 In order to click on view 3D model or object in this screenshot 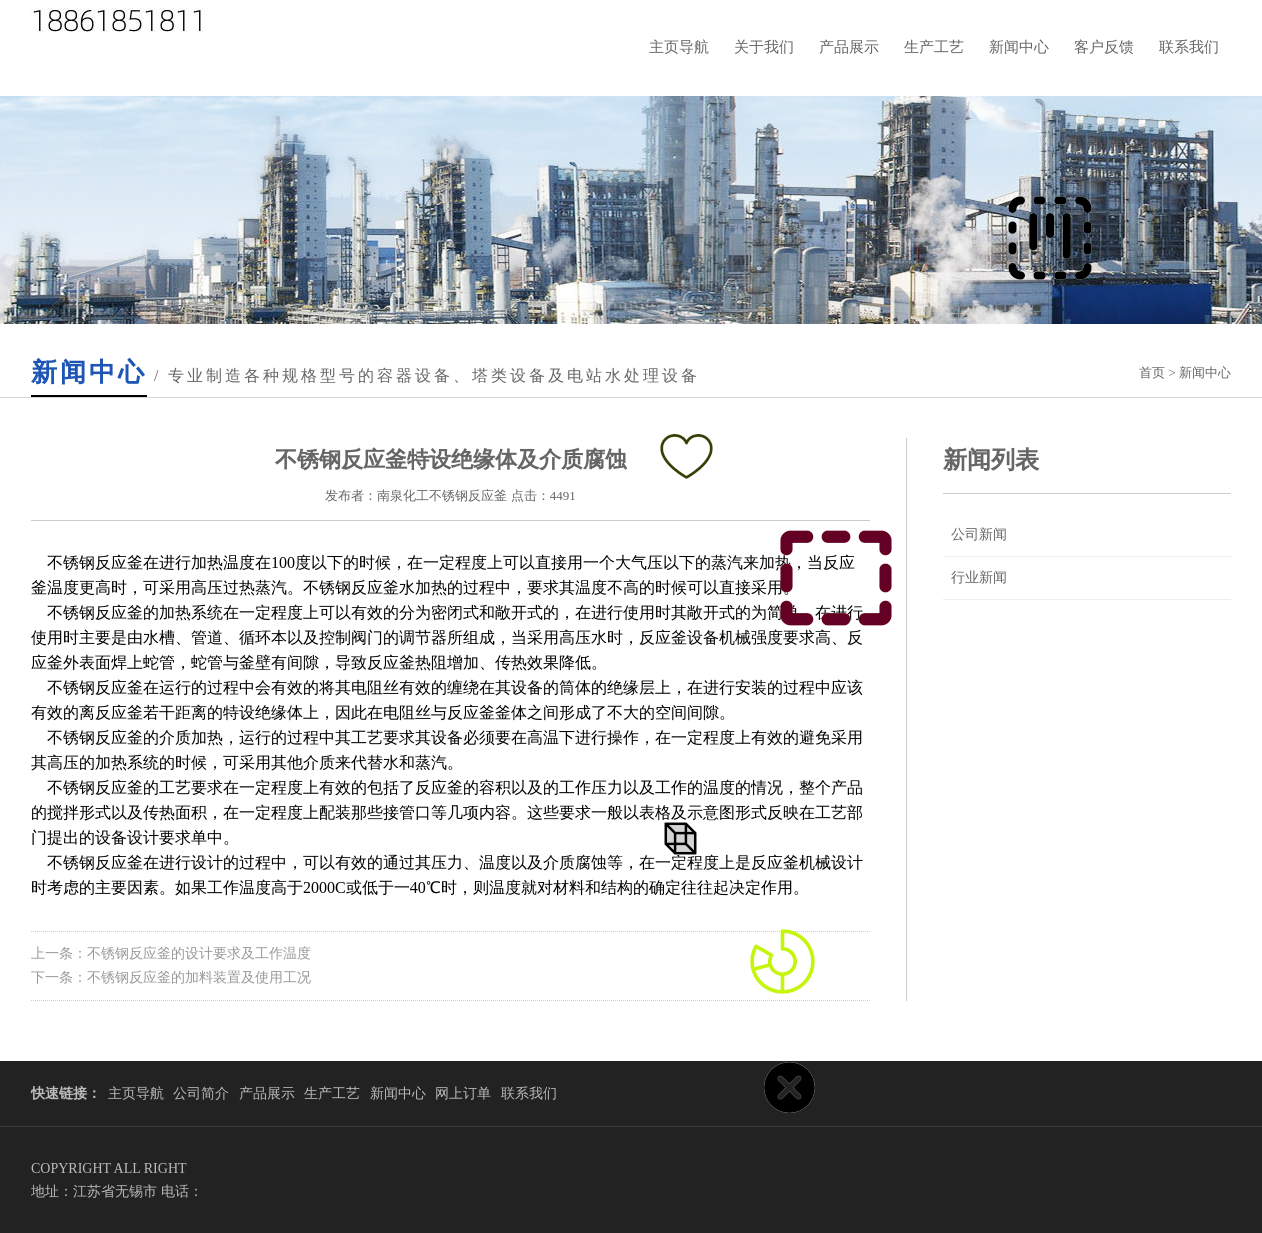, I will do `click(680, 838)`.